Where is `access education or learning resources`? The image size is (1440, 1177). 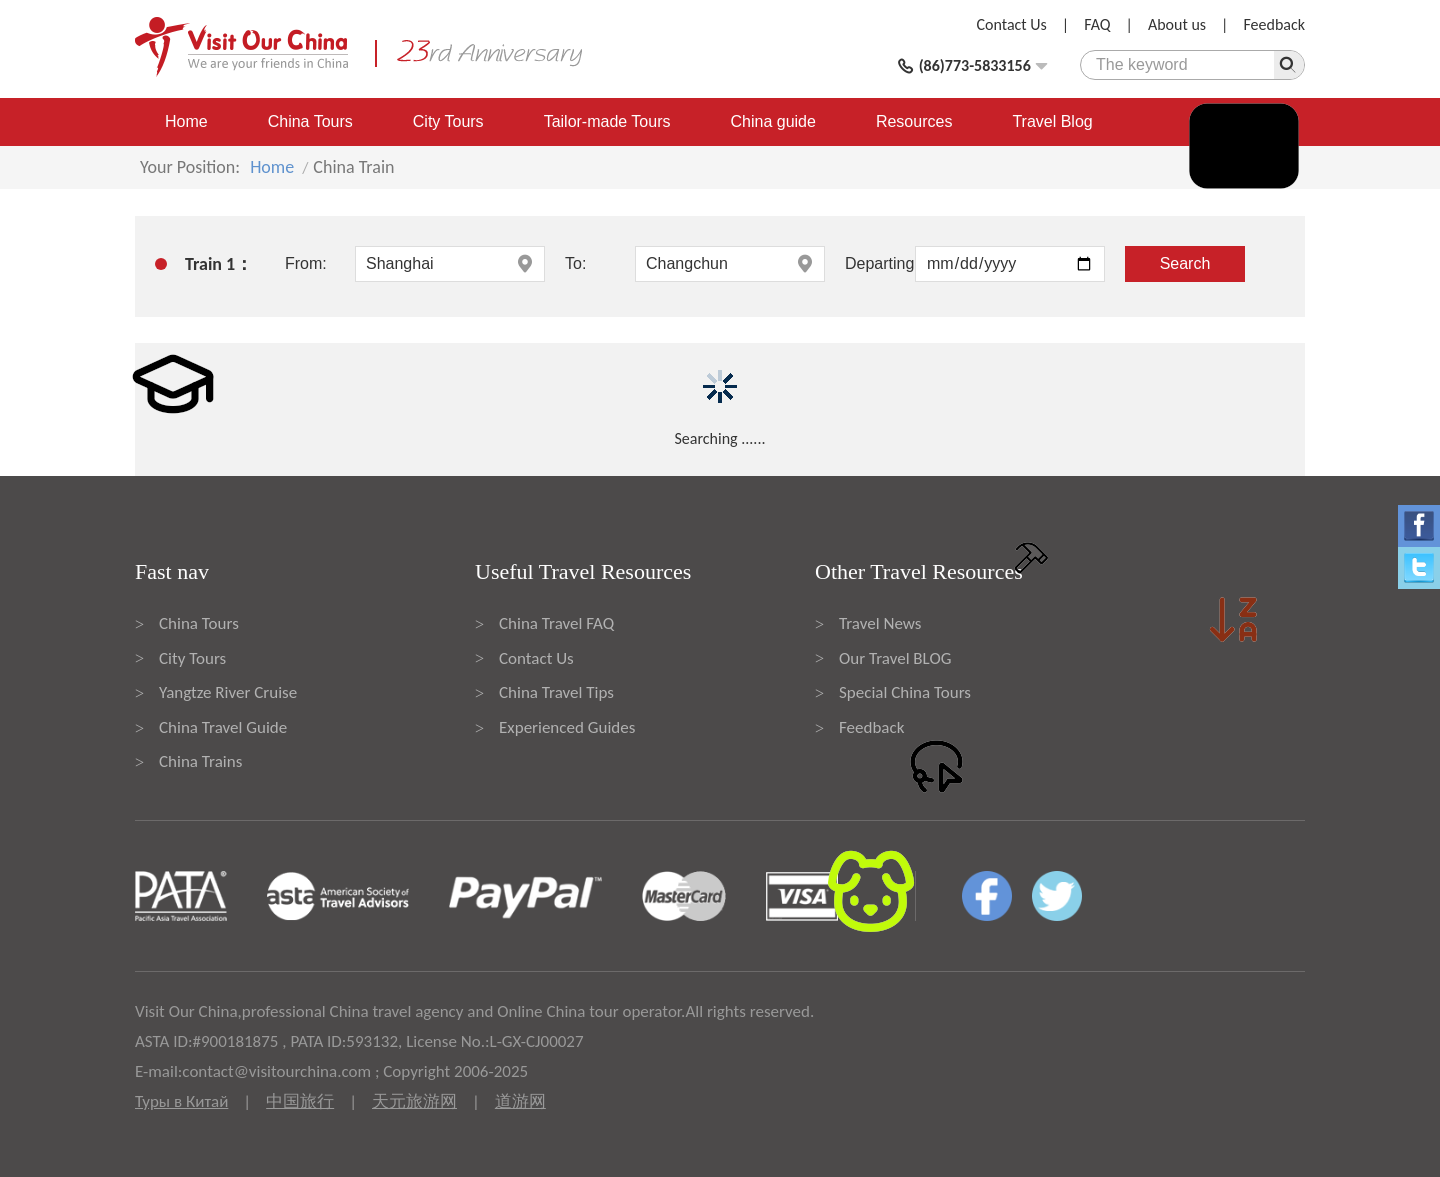 access education or learning resources is located at coordinates (173, 384).